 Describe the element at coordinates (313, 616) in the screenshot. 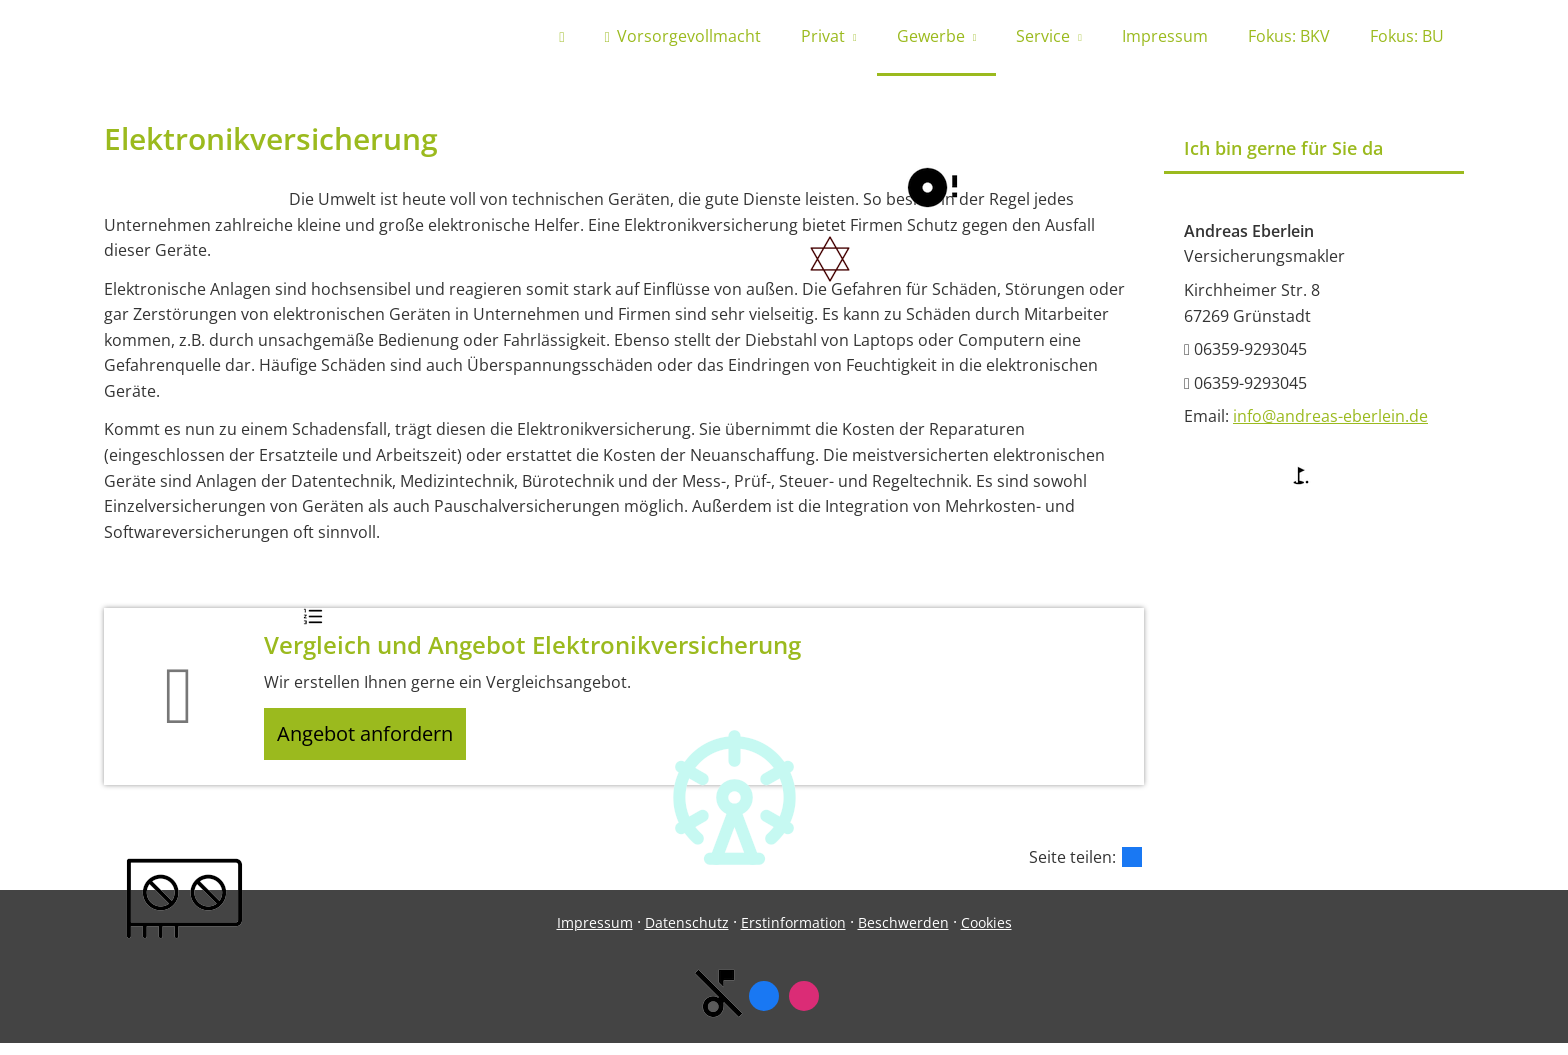

I see `create a numbered list` at that location.